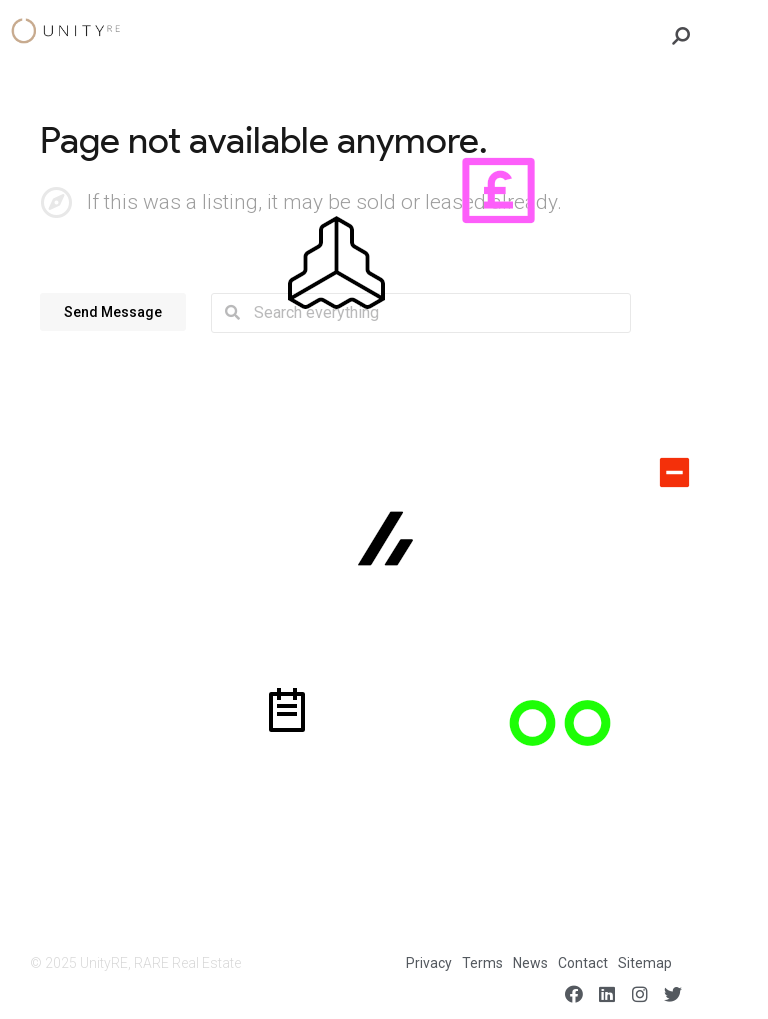 The image size is (768, 1019). What do you see at coordinates (674, 472) in the screenshot?
I see `indicates a partially selected or indeterminate checkbox state` at bounding box center [674, 472].